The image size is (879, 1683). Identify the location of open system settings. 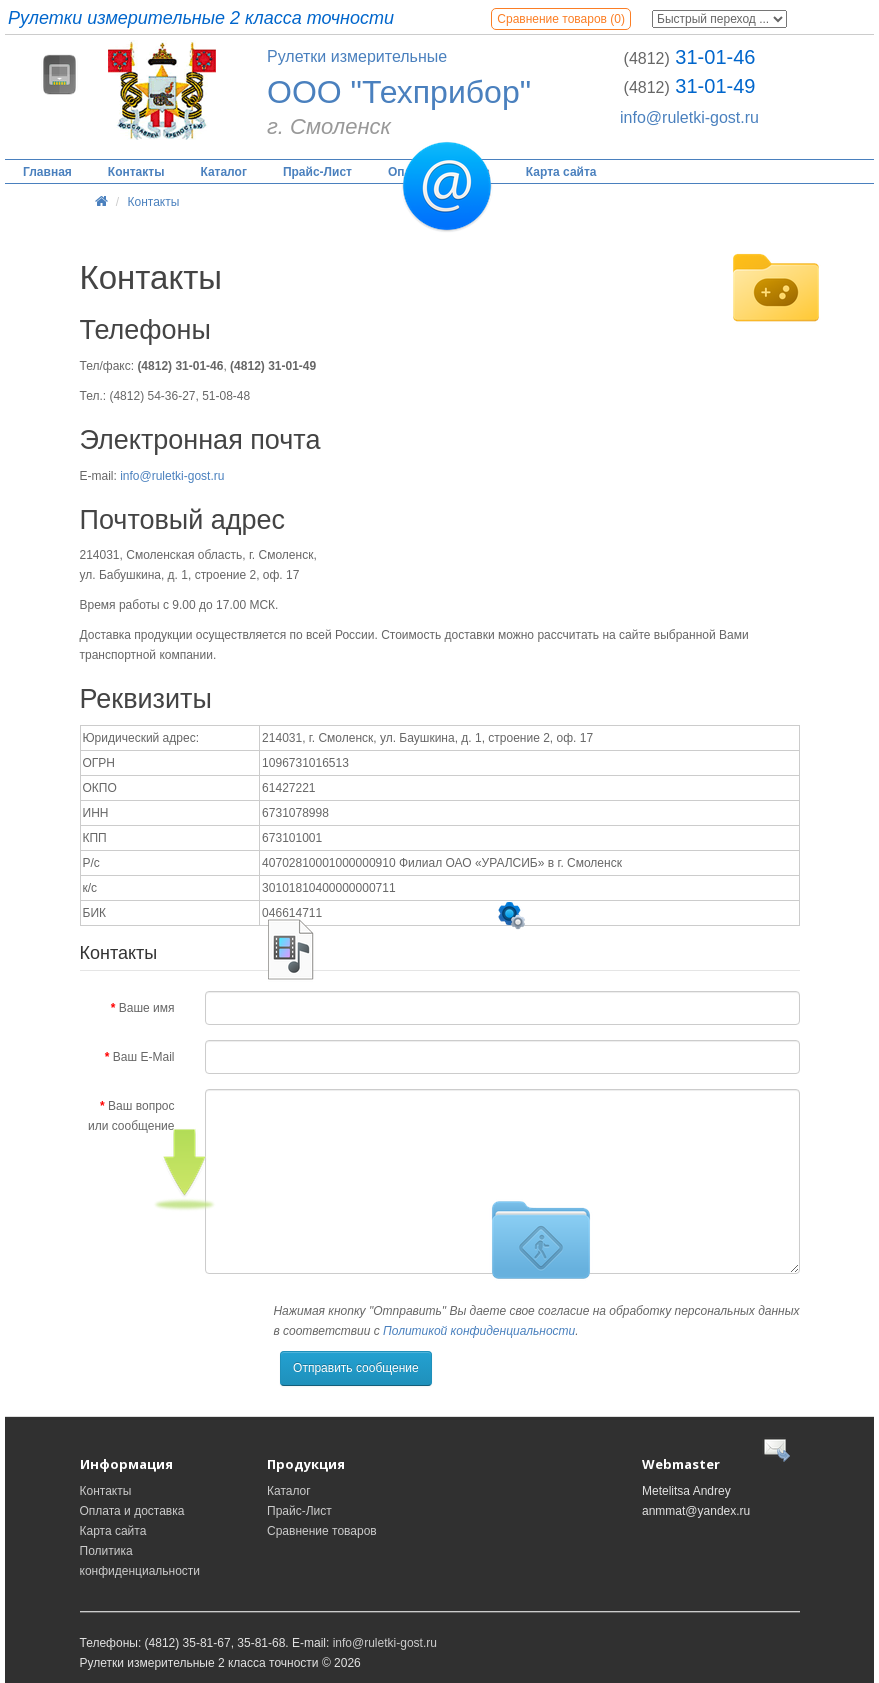
(512, 916).